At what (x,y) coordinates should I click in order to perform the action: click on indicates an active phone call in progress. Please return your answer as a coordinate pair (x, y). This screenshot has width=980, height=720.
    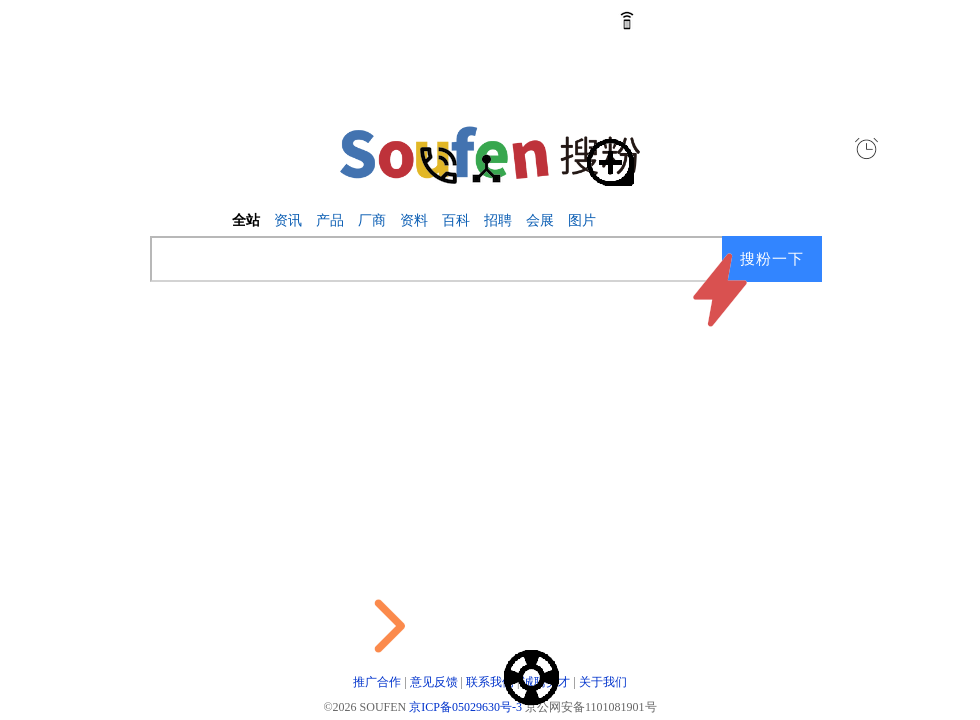
    Looking at the image, I should click on (438, 165).